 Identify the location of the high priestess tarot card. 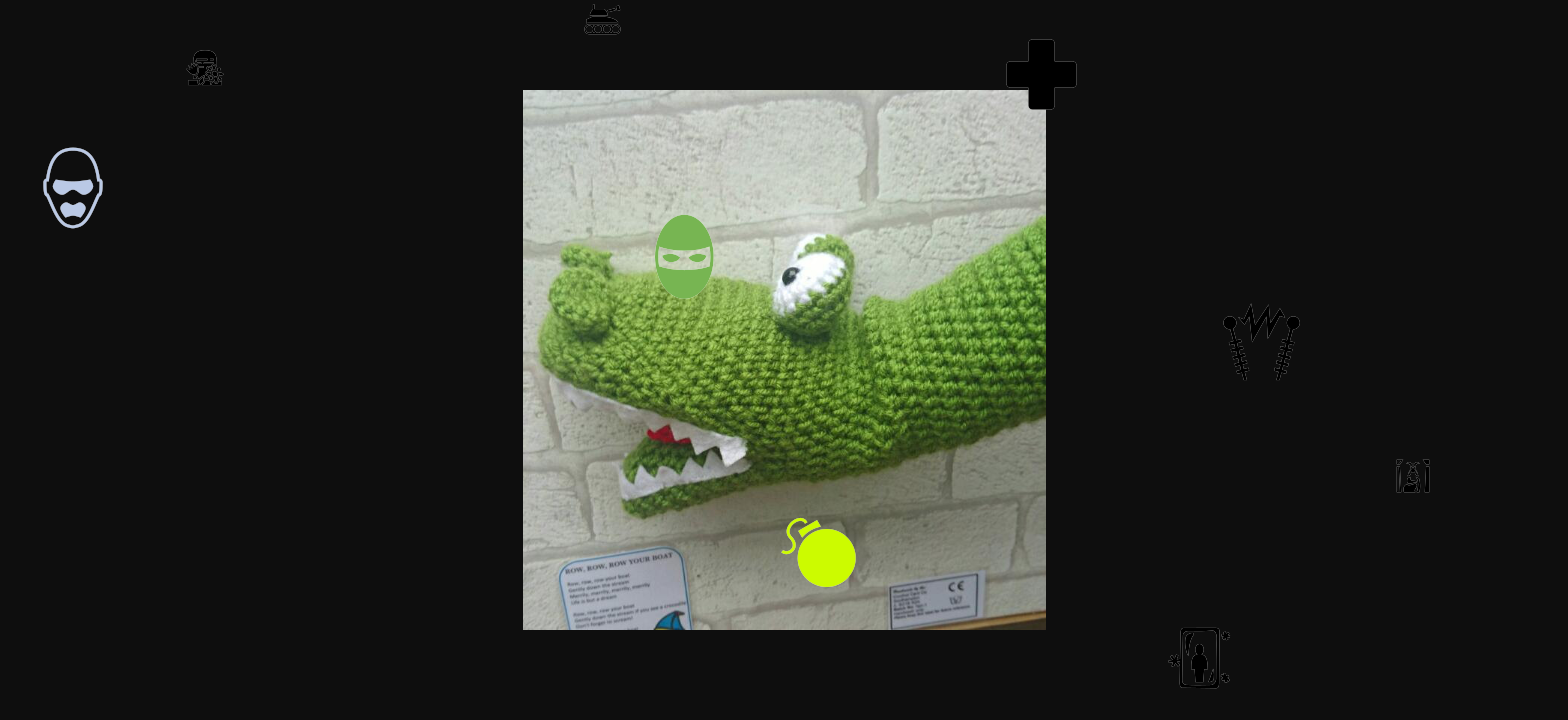
(1413, 476).